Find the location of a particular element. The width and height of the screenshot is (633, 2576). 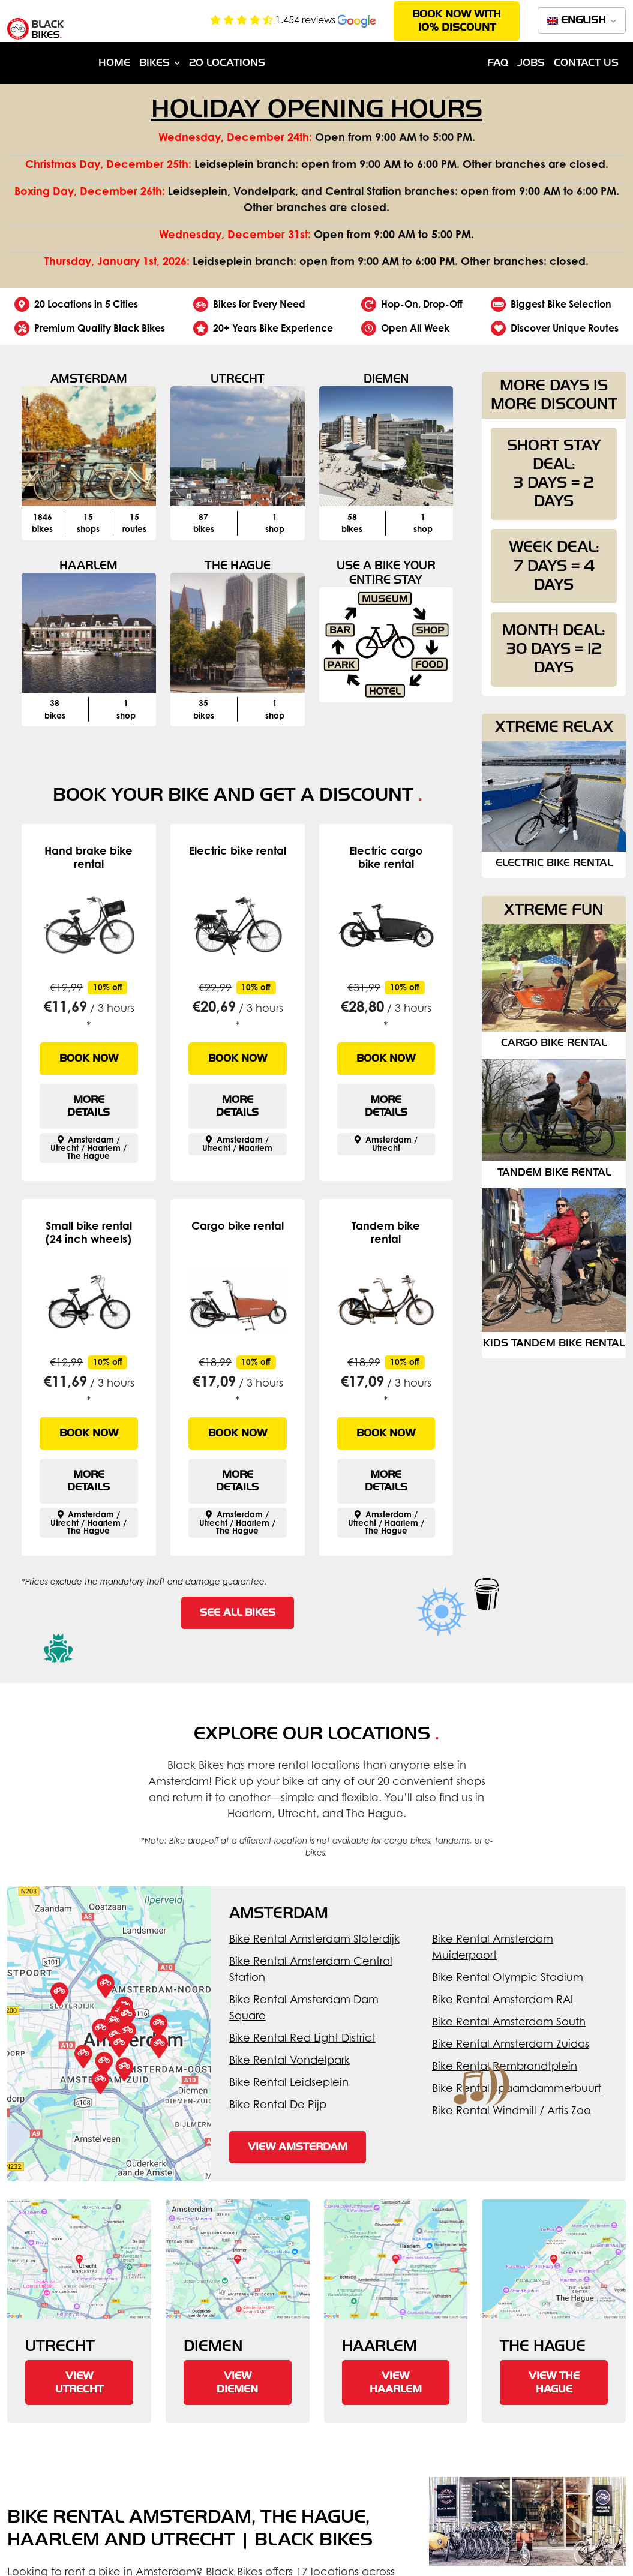

audio or sound is currently enabled is located at coordinates (481, 2084).